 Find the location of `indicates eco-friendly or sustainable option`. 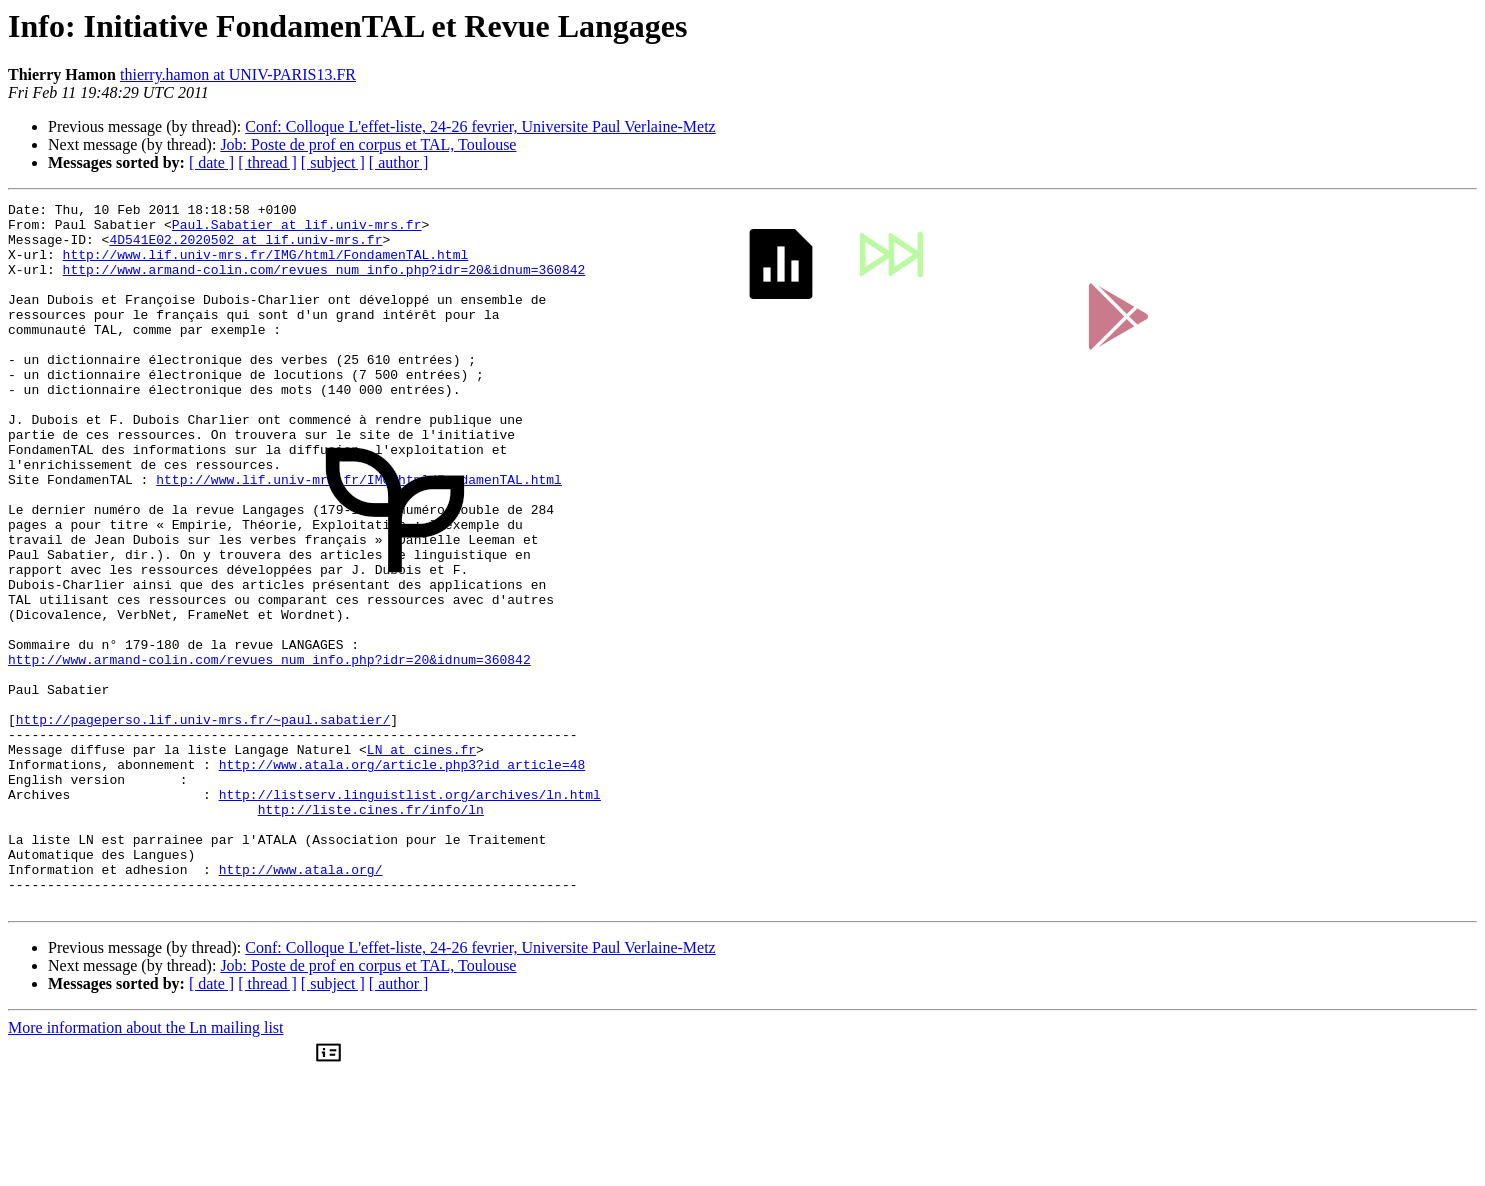

indicates eco-friendly or sustainable option is located at coordinates (395, 510).